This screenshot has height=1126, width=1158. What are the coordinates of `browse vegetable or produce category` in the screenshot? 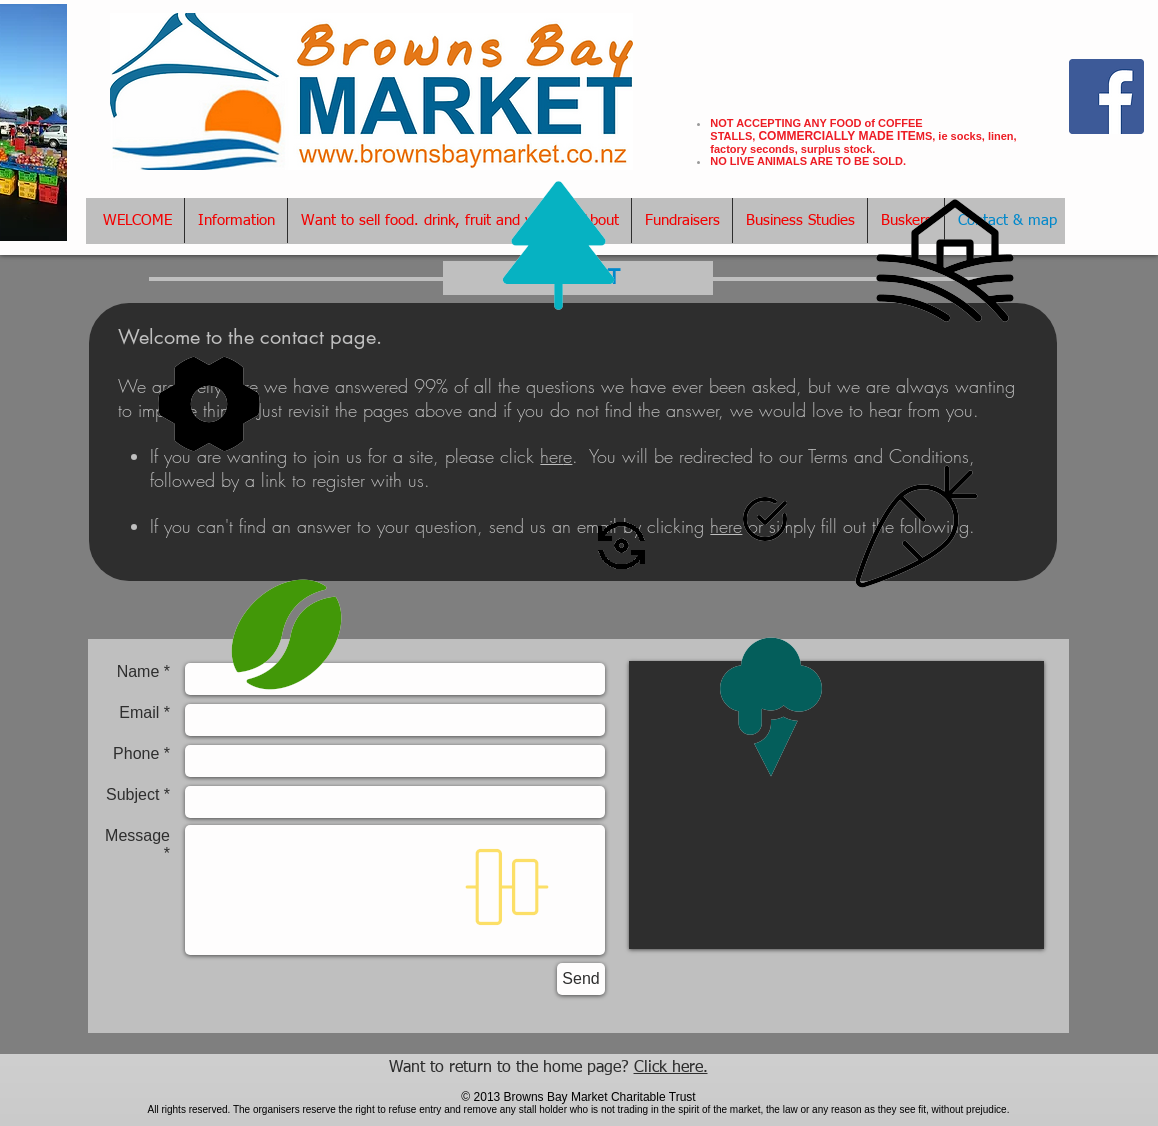 It's located at (914, 529).